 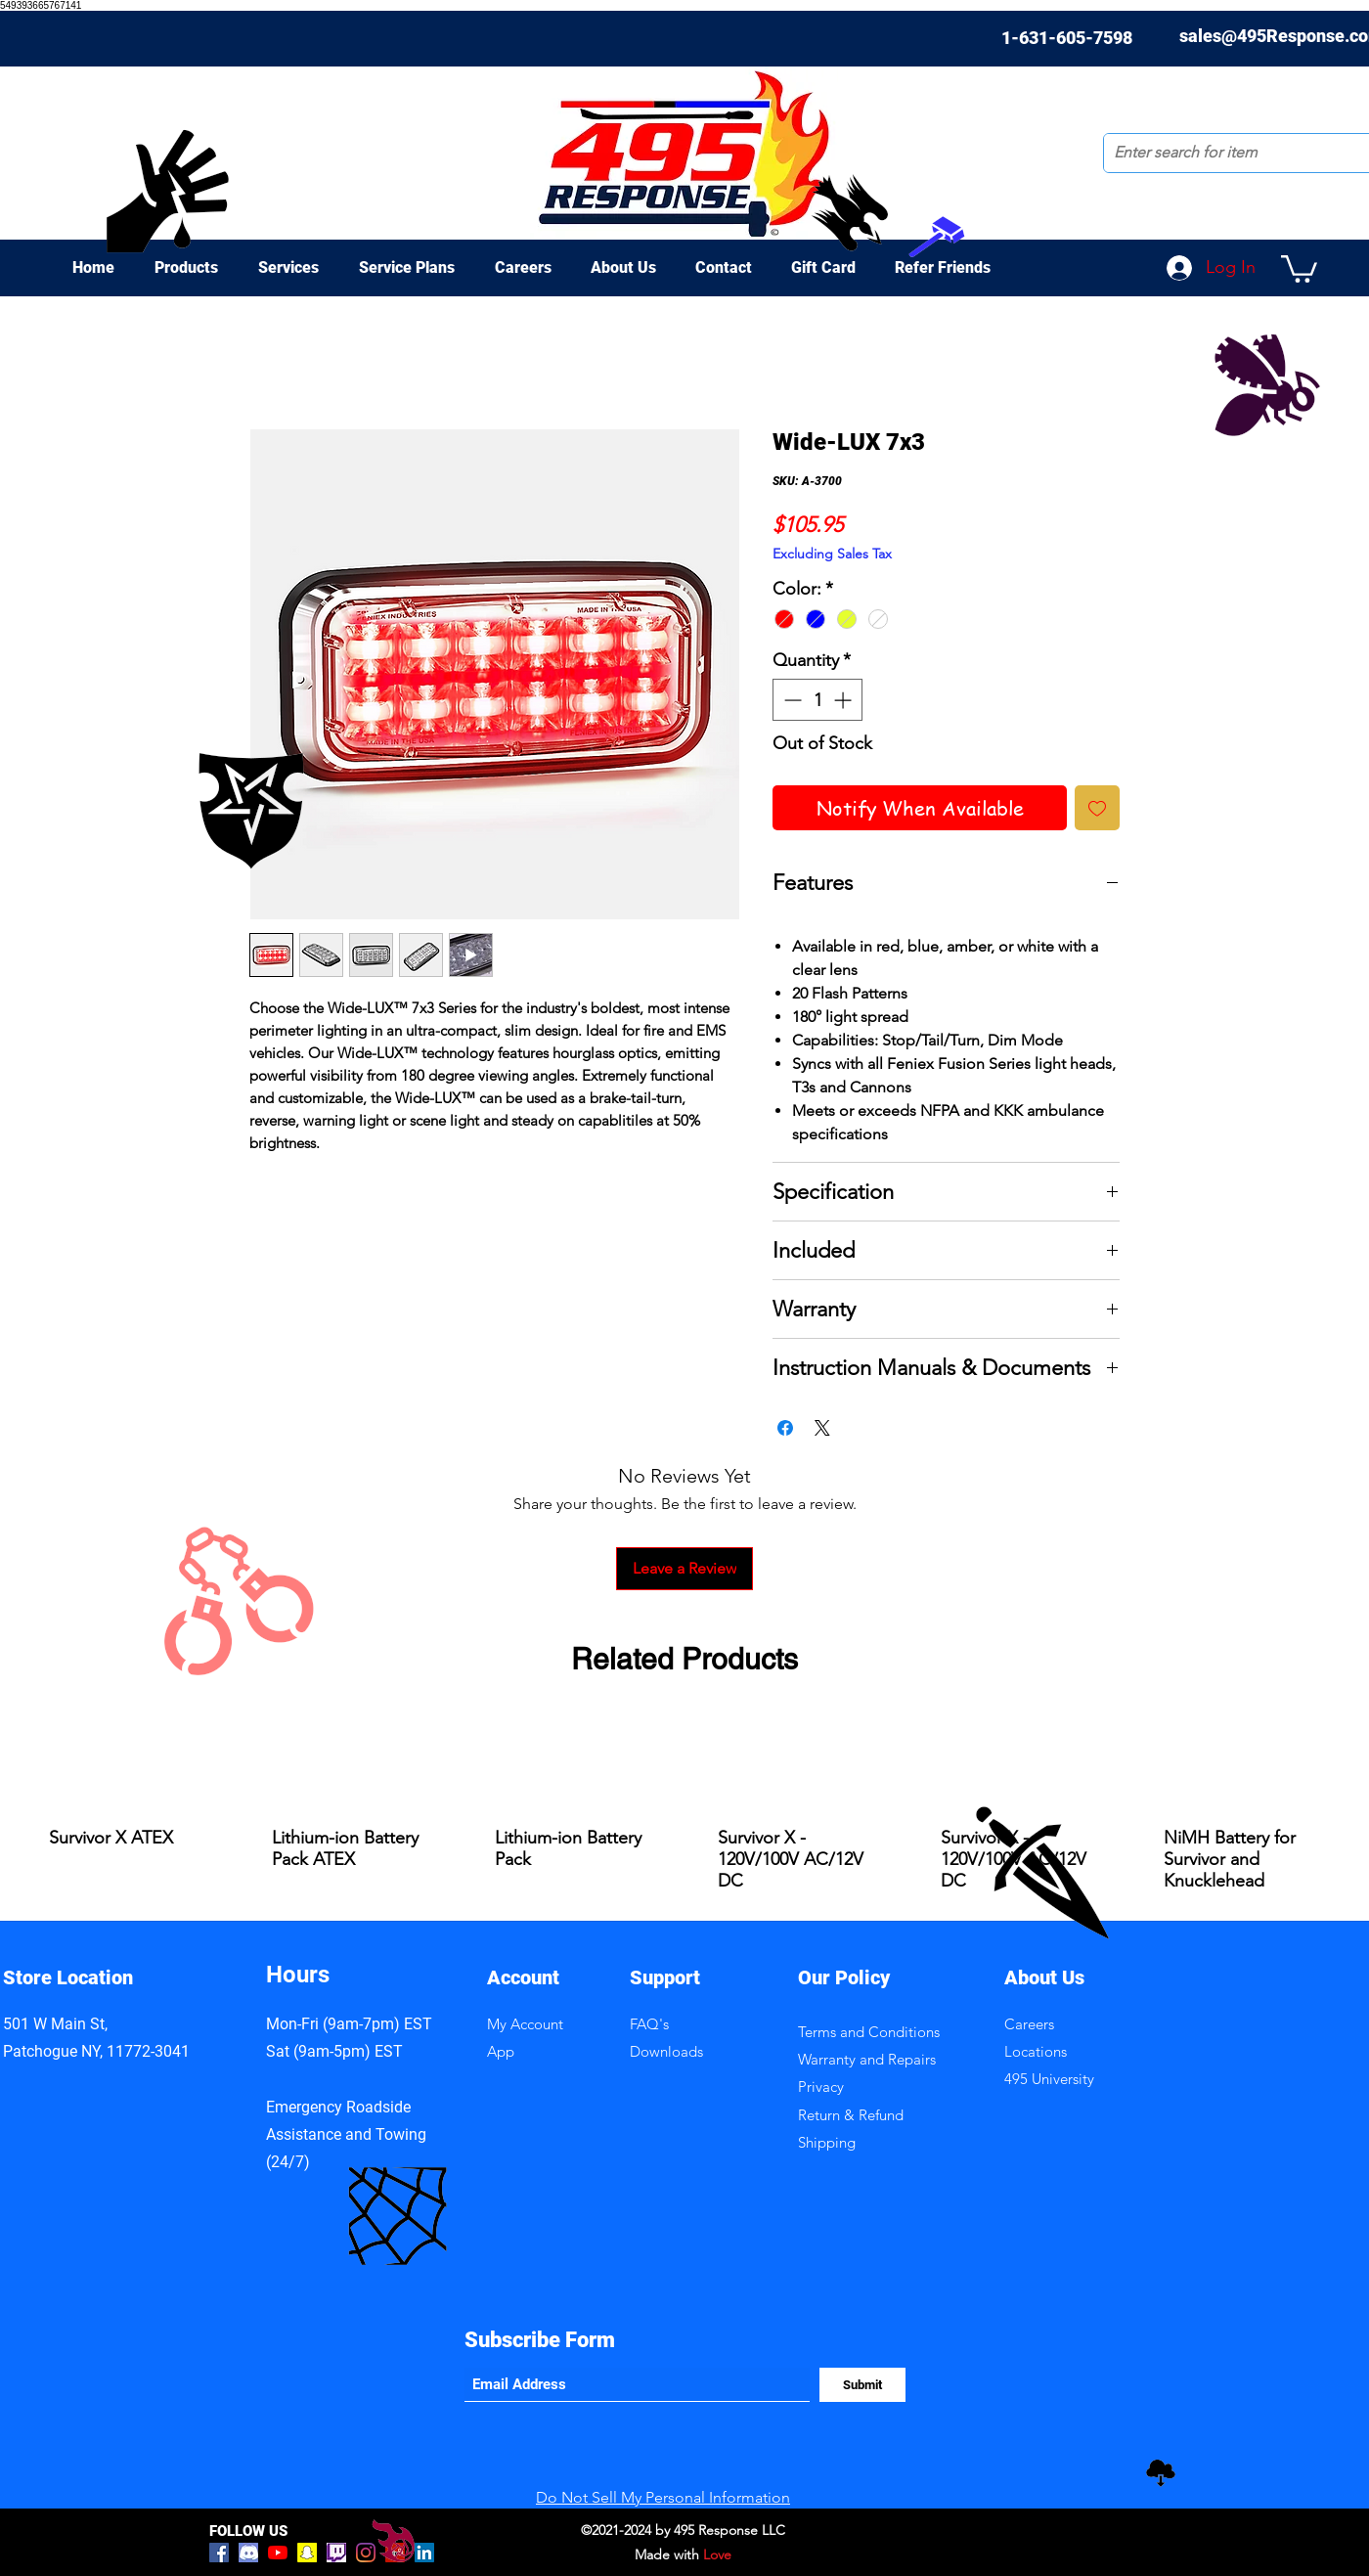 I want to click on indicates an abandoned or inactive section, so click(x=398, y=2216).